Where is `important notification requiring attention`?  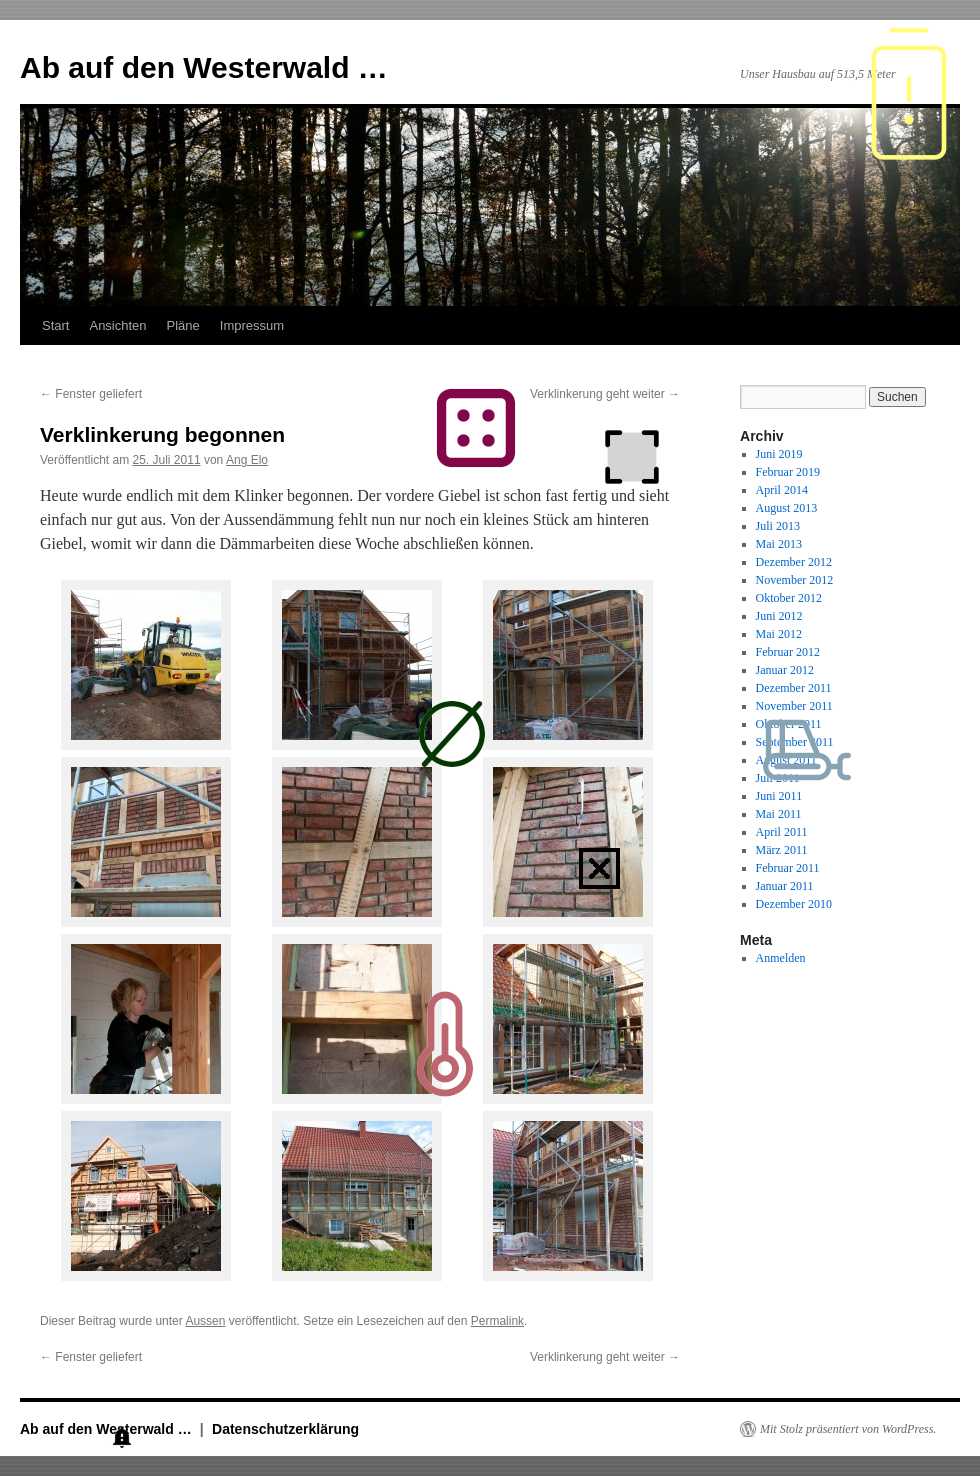 important notification requiring attention is located at coordinates (122, 1437).